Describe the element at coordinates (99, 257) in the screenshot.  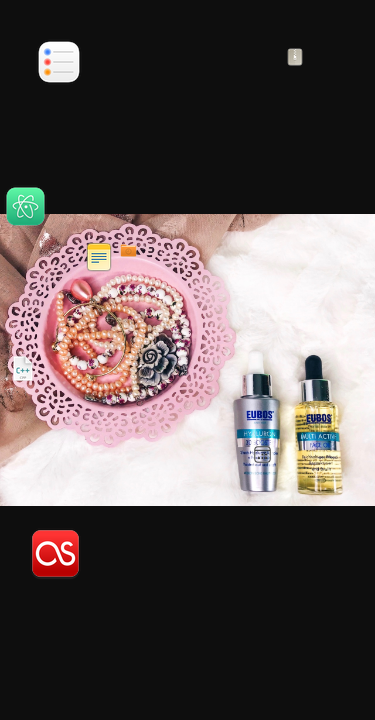
I see `open the notes application` at that location.